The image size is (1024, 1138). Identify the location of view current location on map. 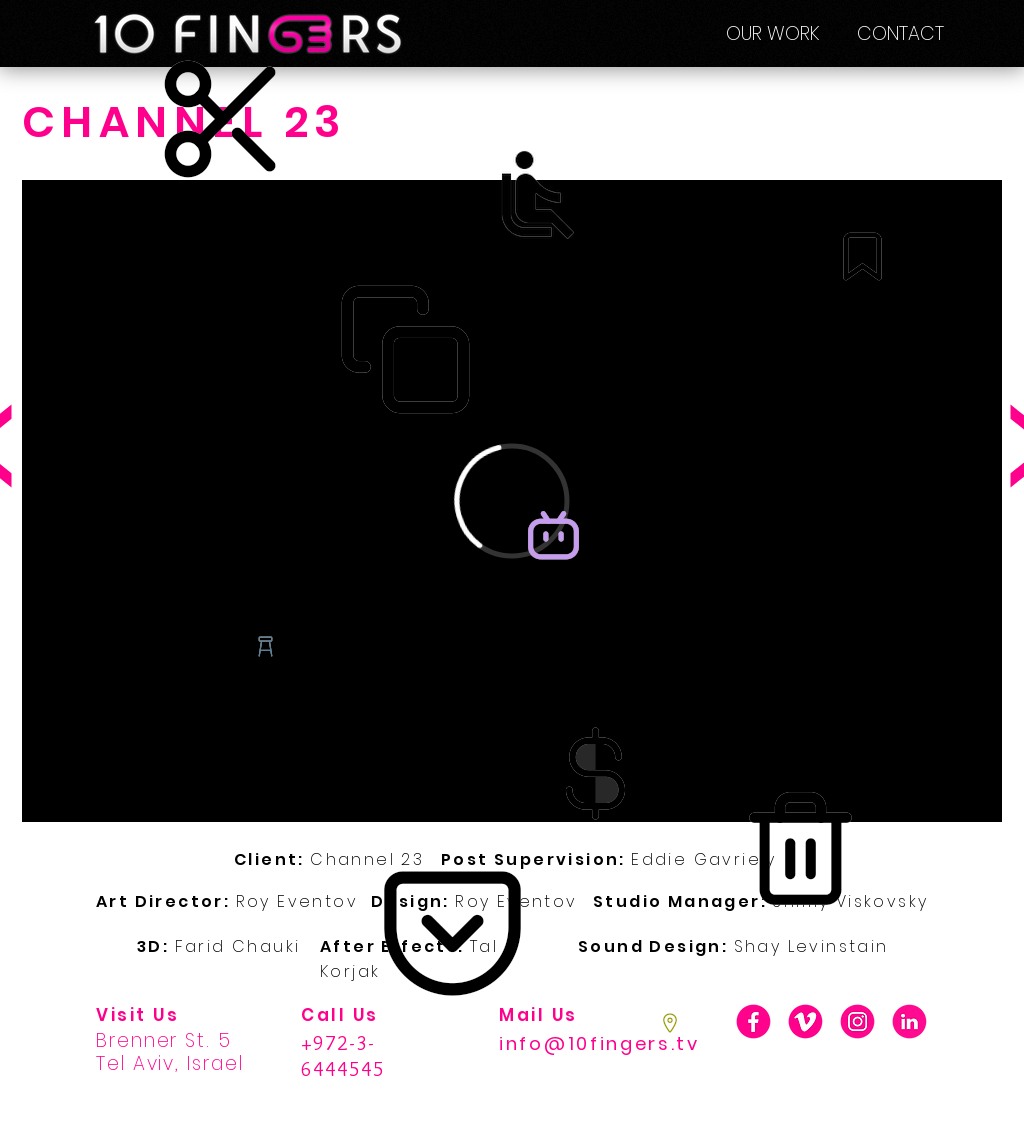
(670, 1023).